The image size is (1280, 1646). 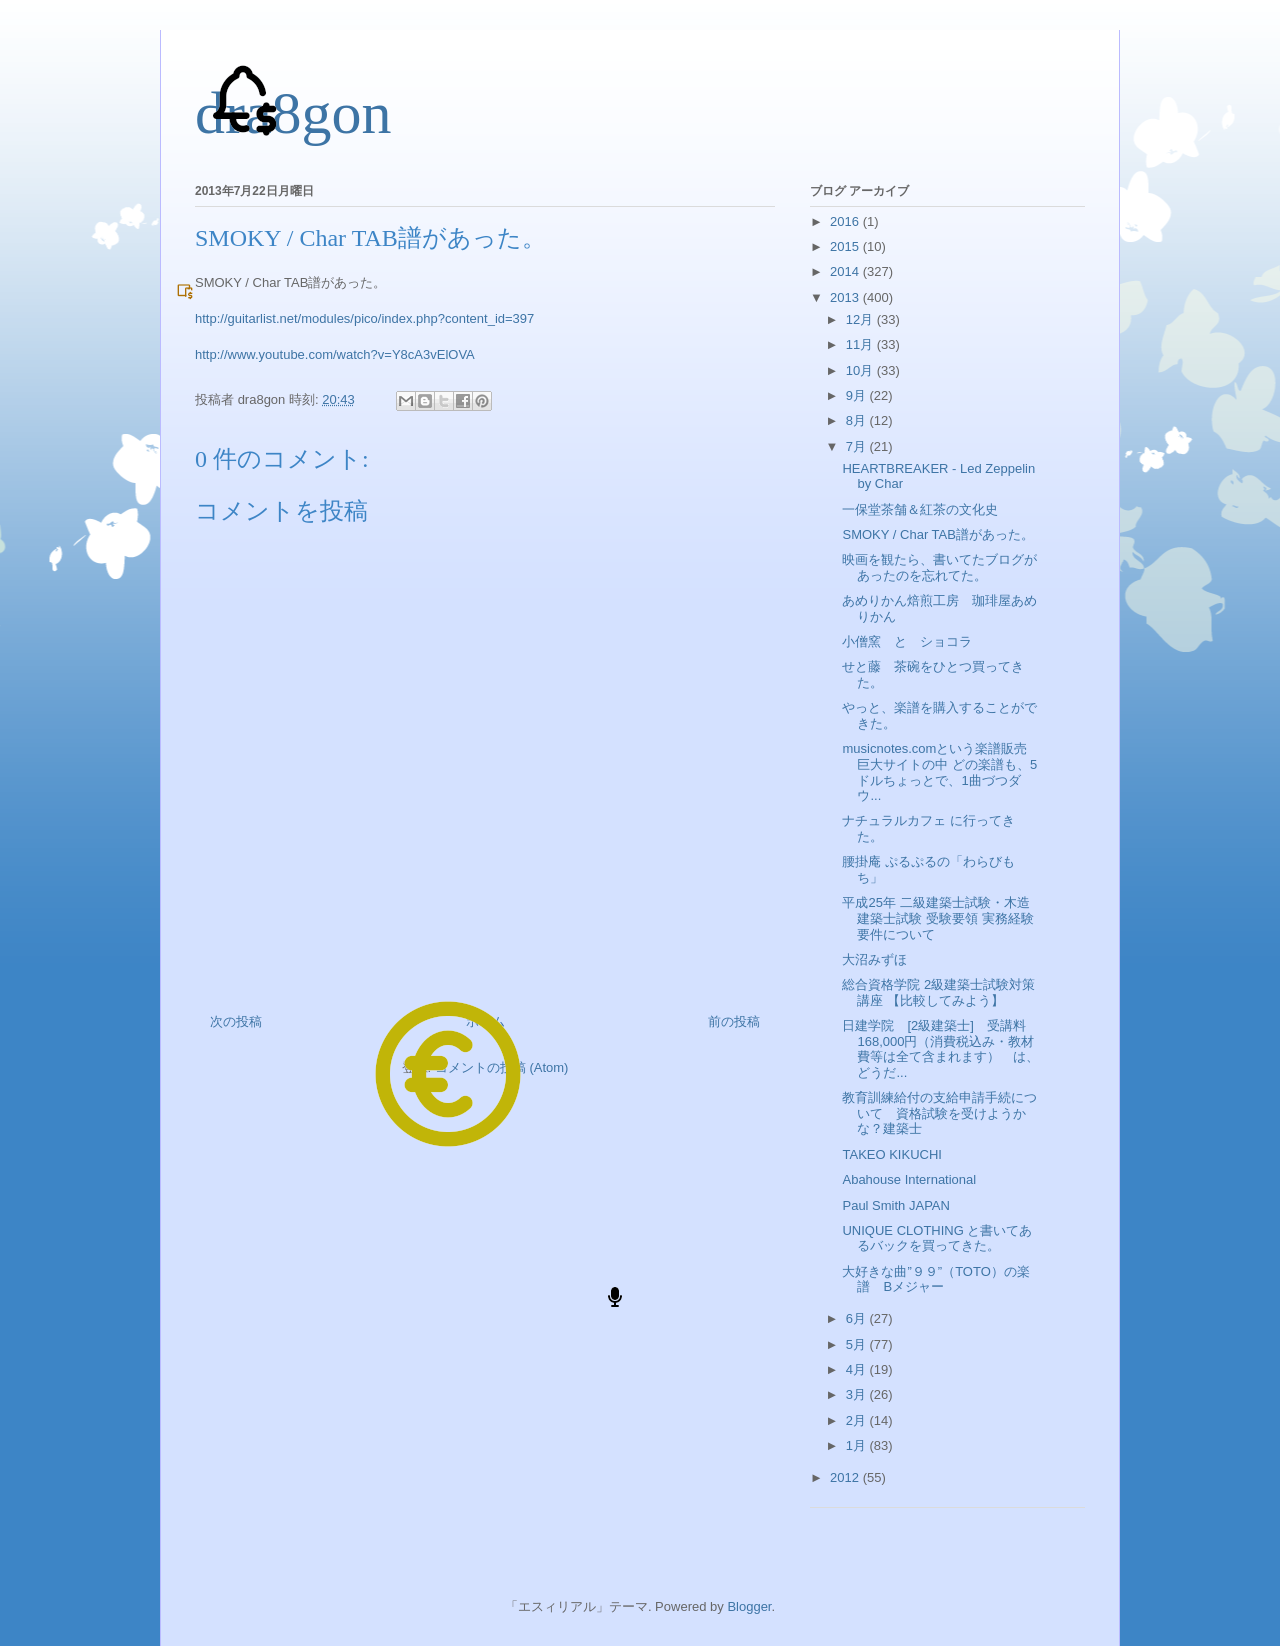 I want to click on tap to start voice recording, so click(x=615, y=1297).